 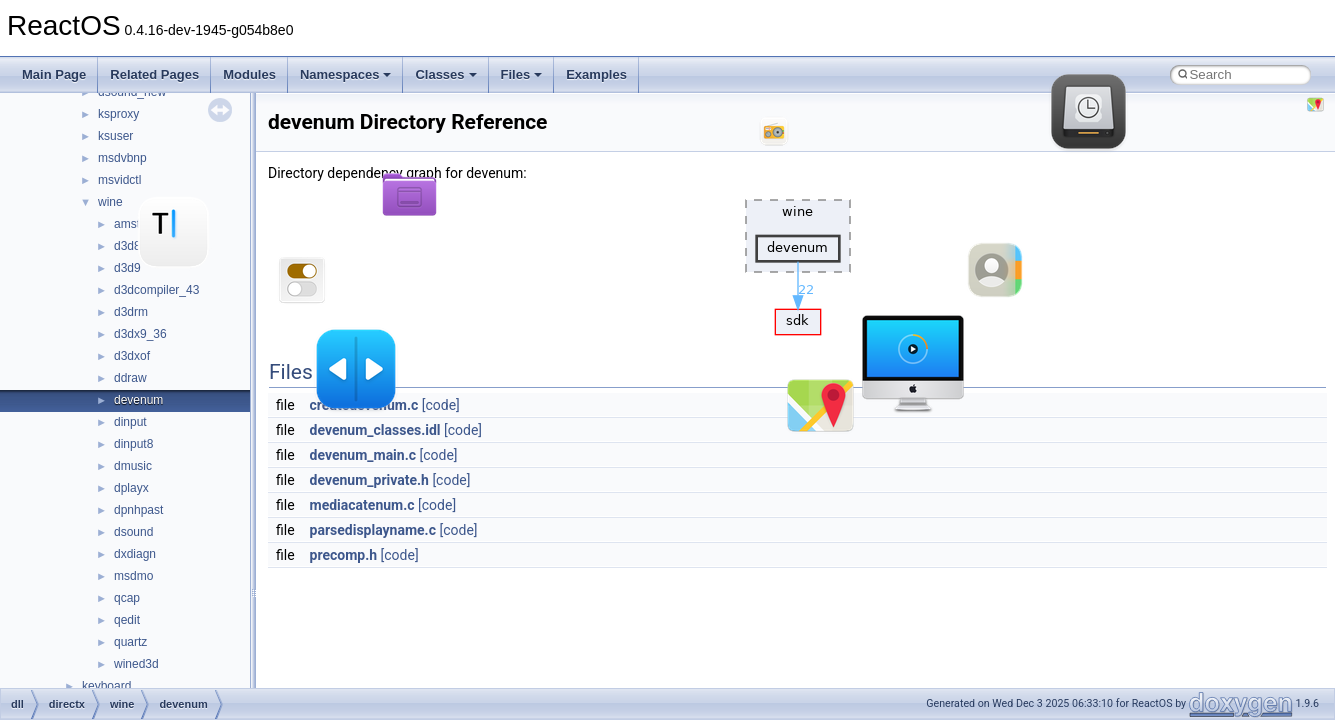 What do you see at coordinates (302, 280) in the screenshot?
I see `open system settings or preferences` at bounding box center [302, 280].